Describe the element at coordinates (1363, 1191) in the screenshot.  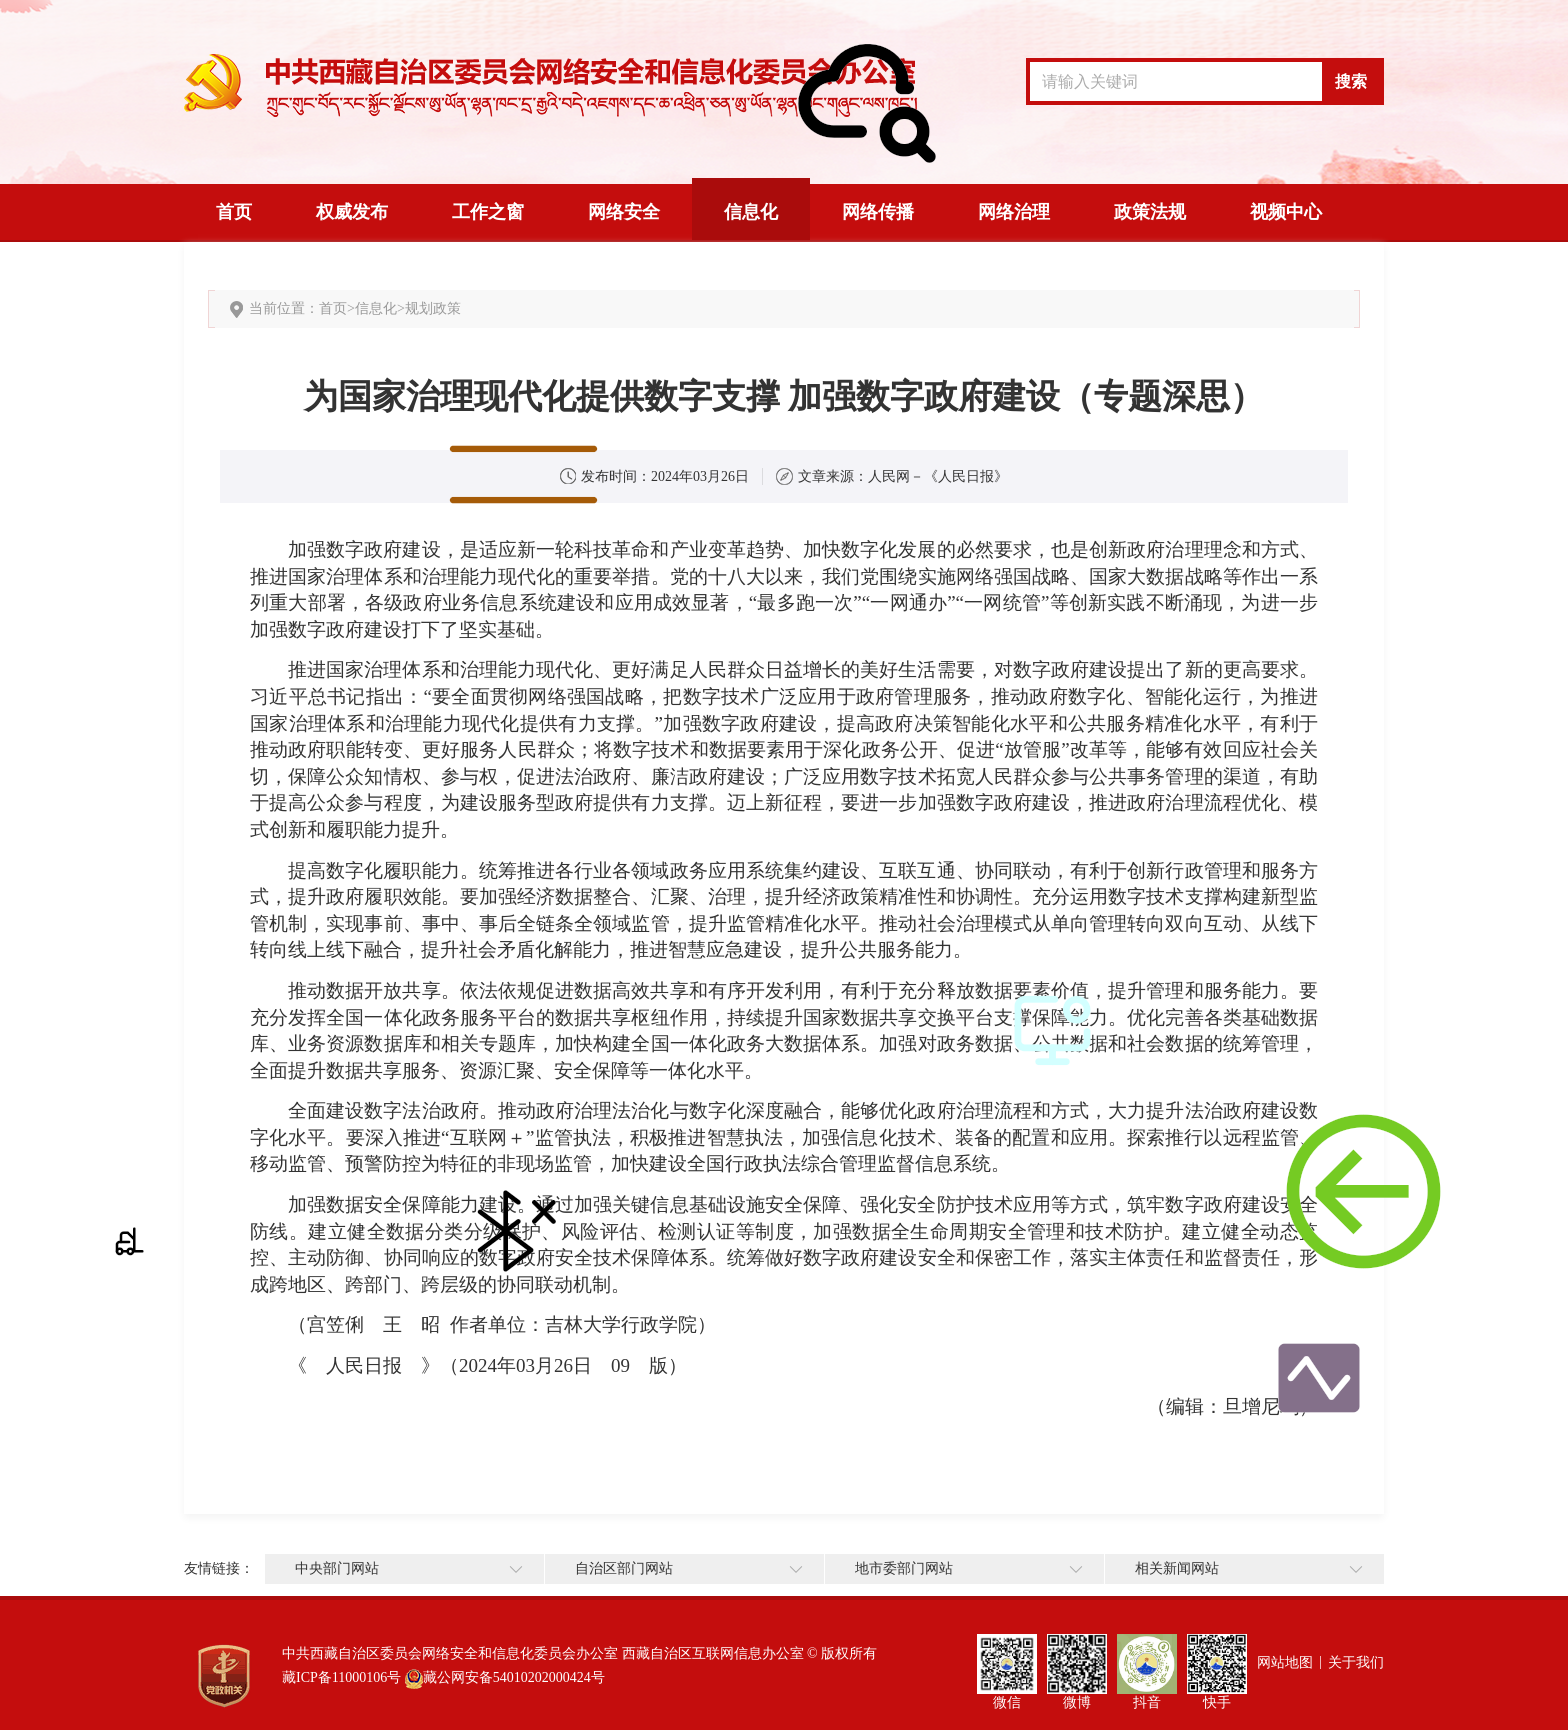
I see `go back to the previous page` at that location.